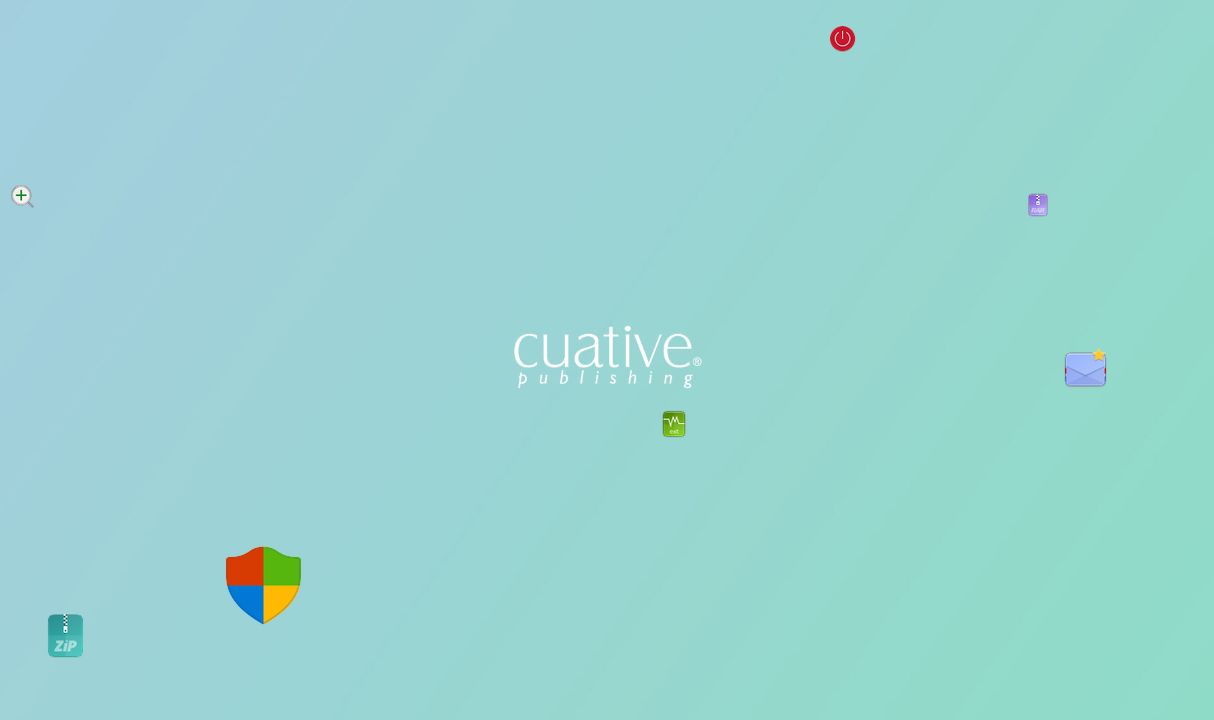 This screenshot has height=720, width=1214. Describe the element at coordinates (22, 196) in the screenshot. I see `zoom in on content or image` at that location.